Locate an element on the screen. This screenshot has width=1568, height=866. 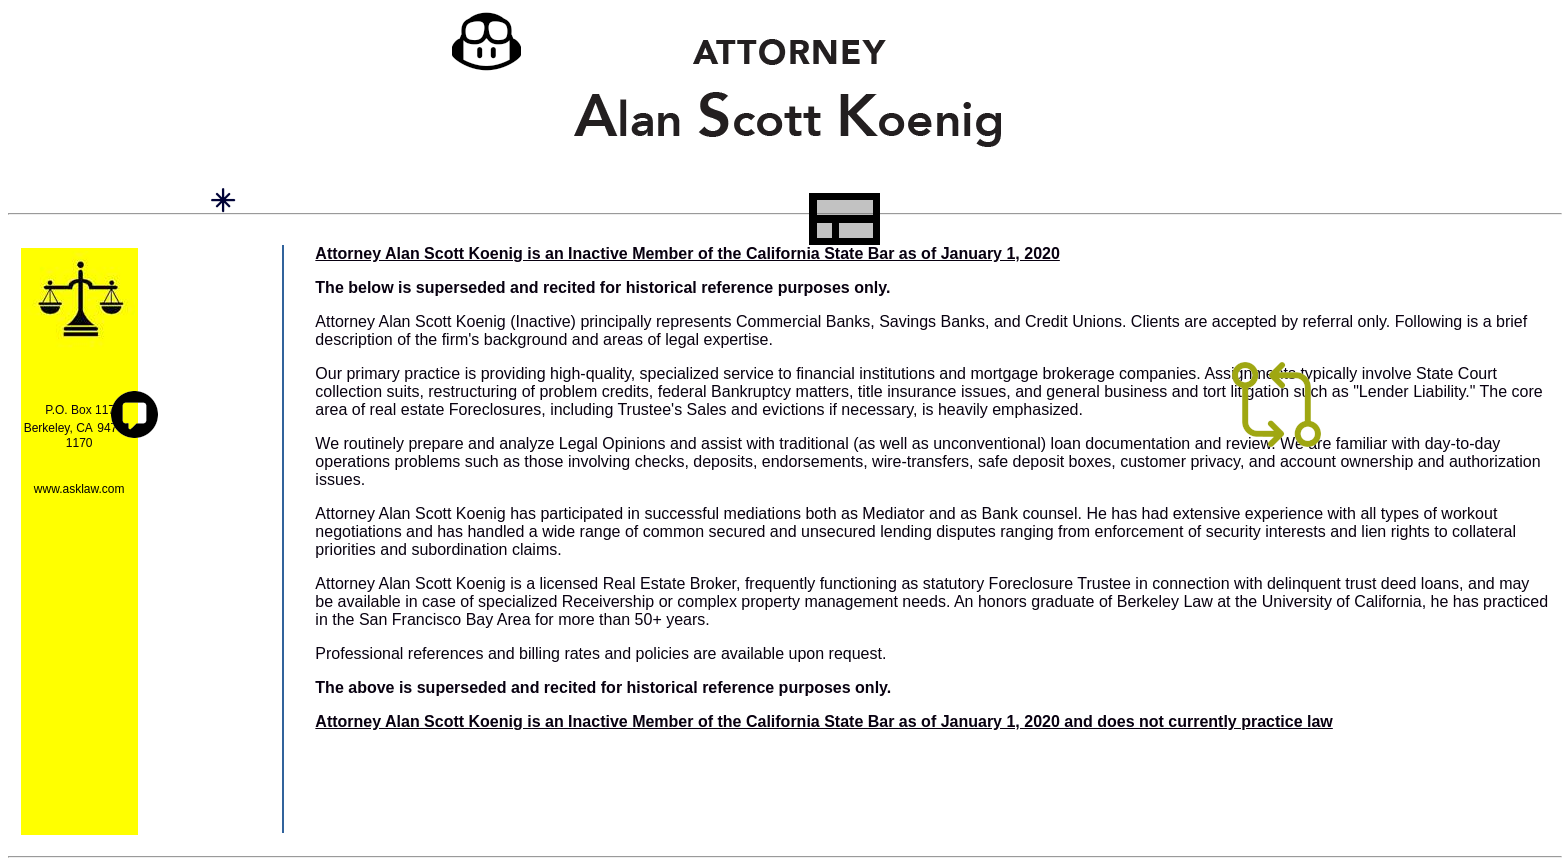
switch to compact view layout is located at coordinates (843, 219).